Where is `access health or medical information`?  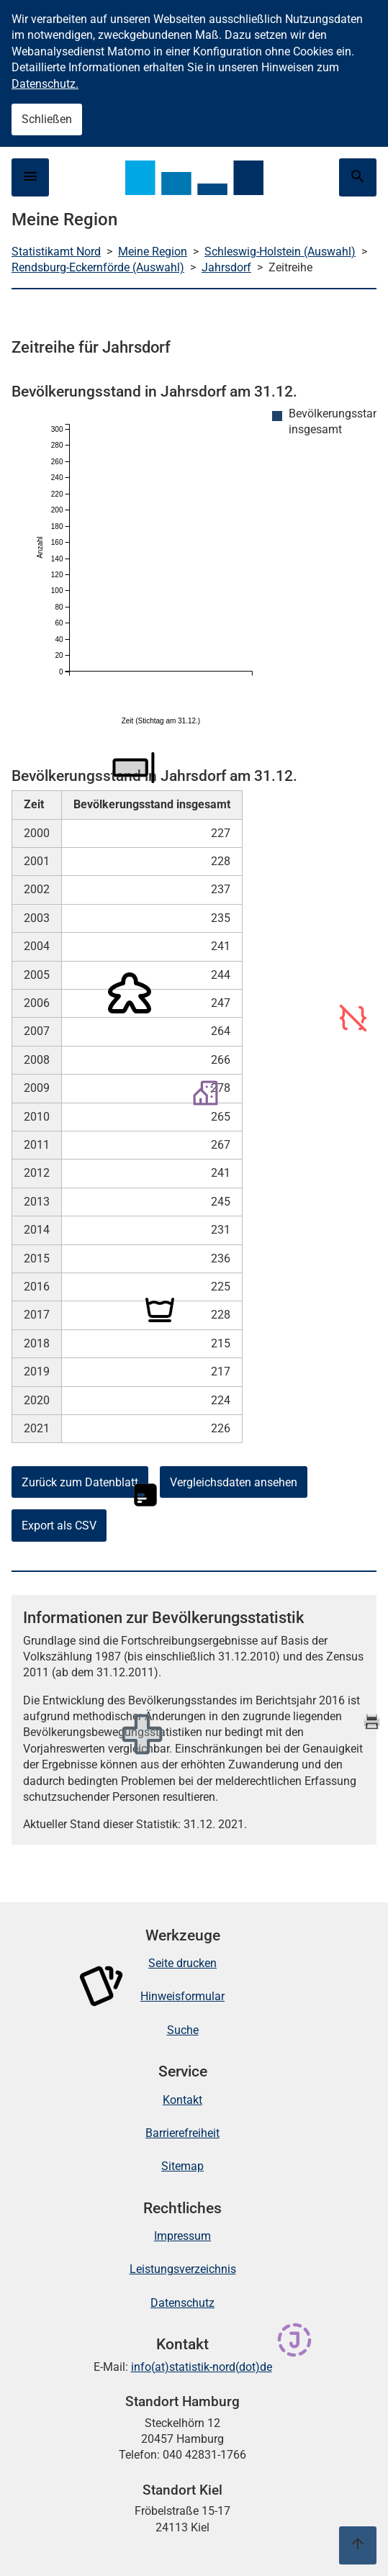
access health or medical information is located at coordinates (142, 1734).